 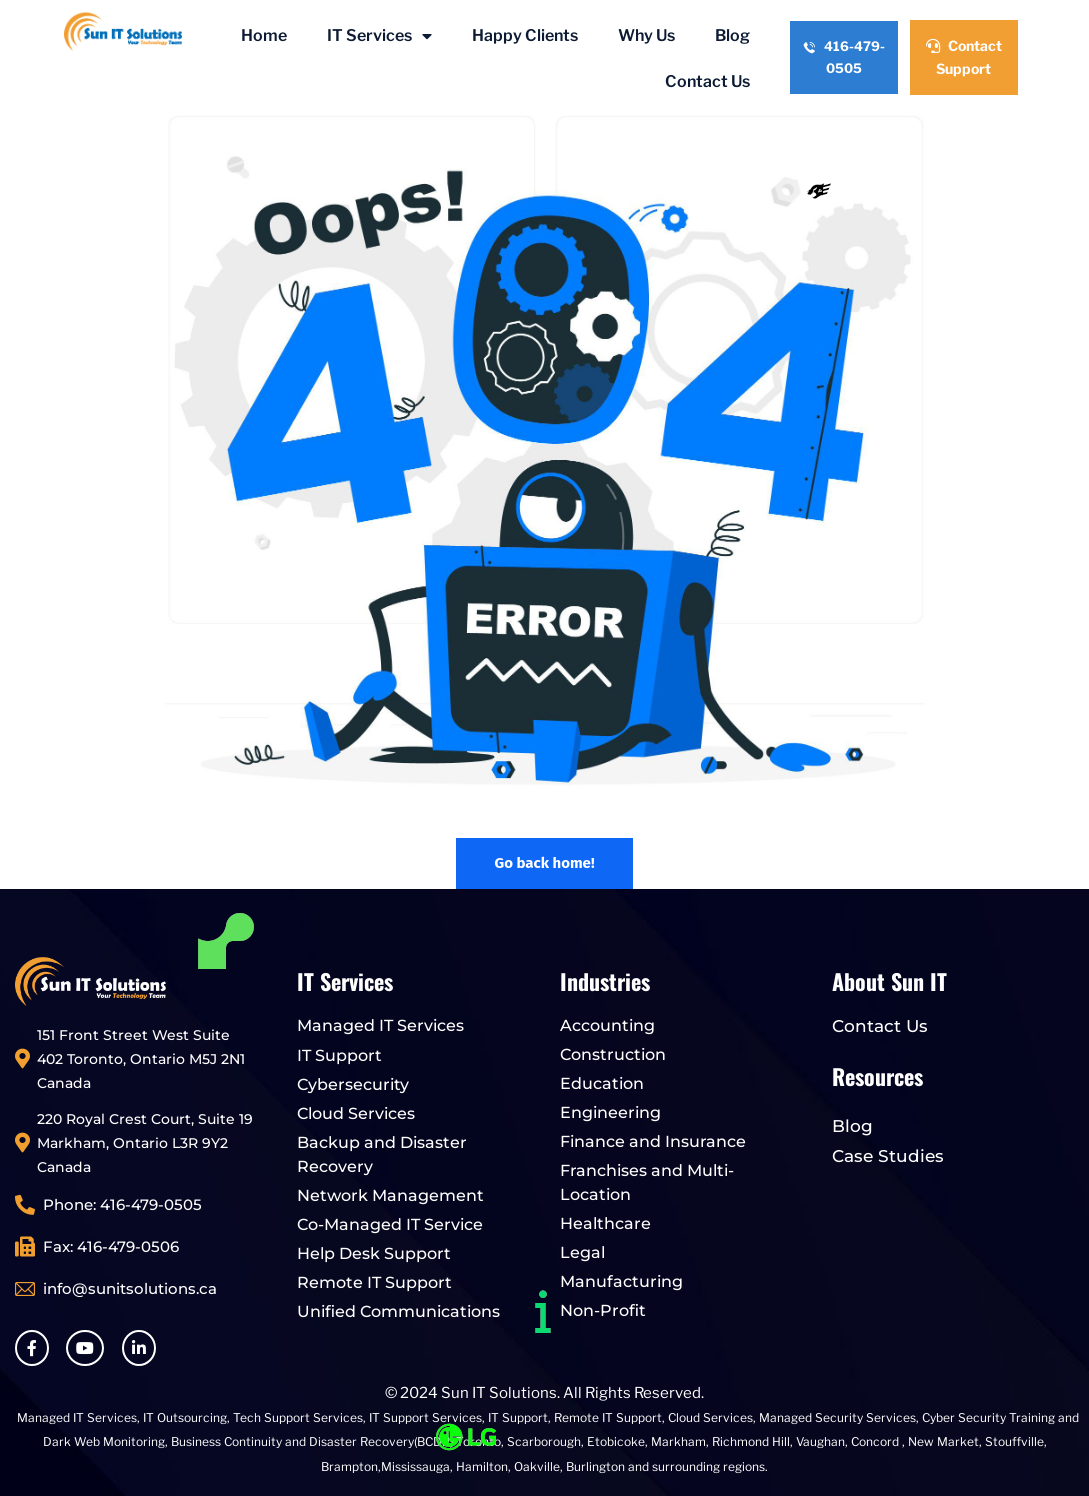 What do you see at coordinates (819, 191) in the screenshot?
I see `fastify web framework logo` at bounding box center [819, 191].